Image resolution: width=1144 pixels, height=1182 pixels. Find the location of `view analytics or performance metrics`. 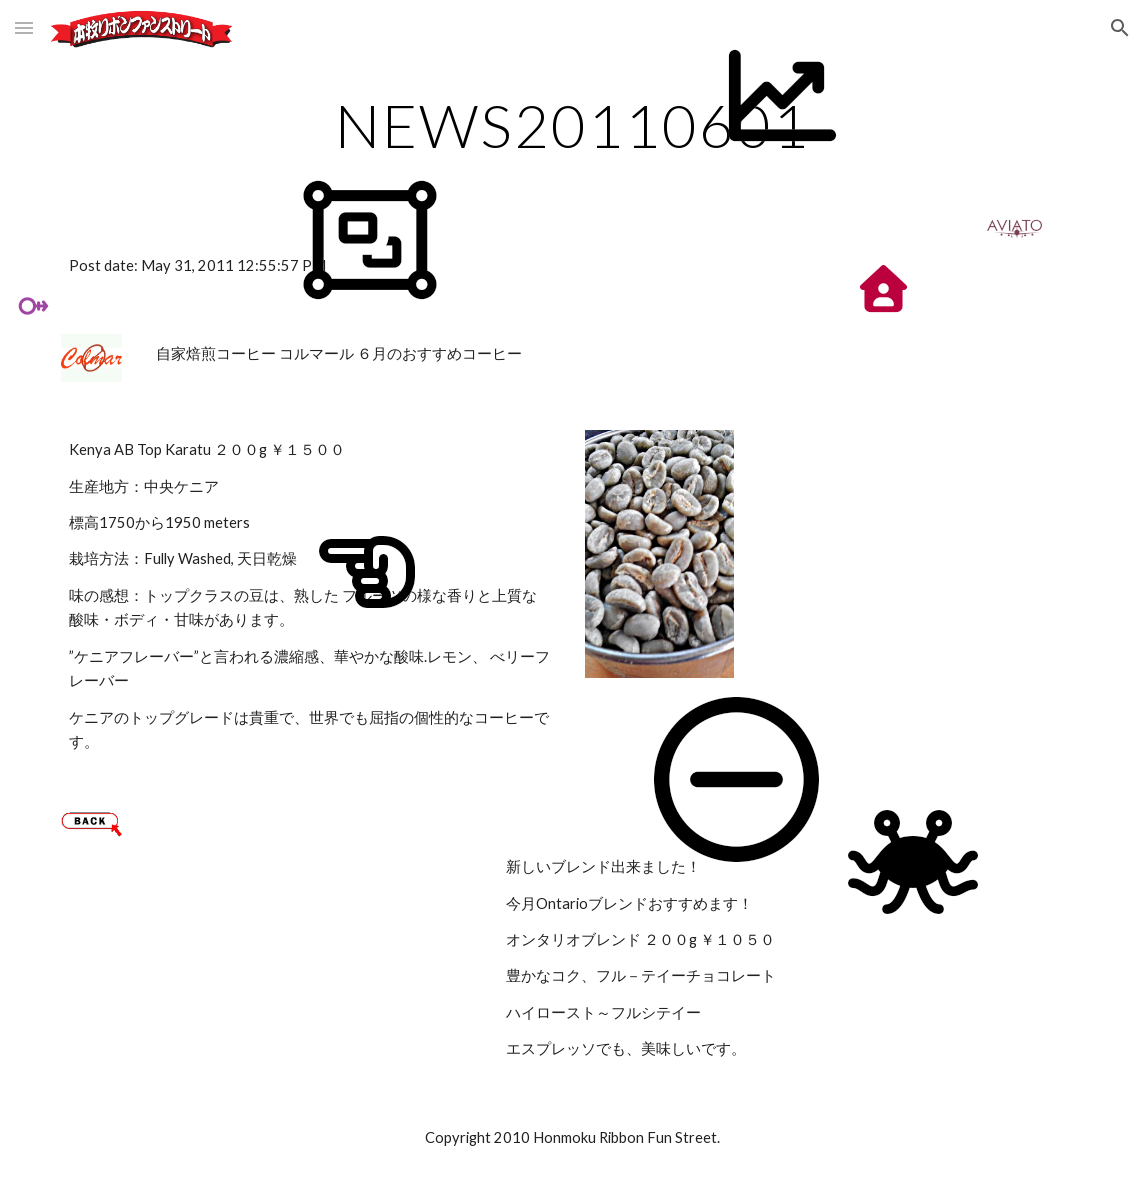

view analytics or performance metrics is located at coordinates (782, 95).